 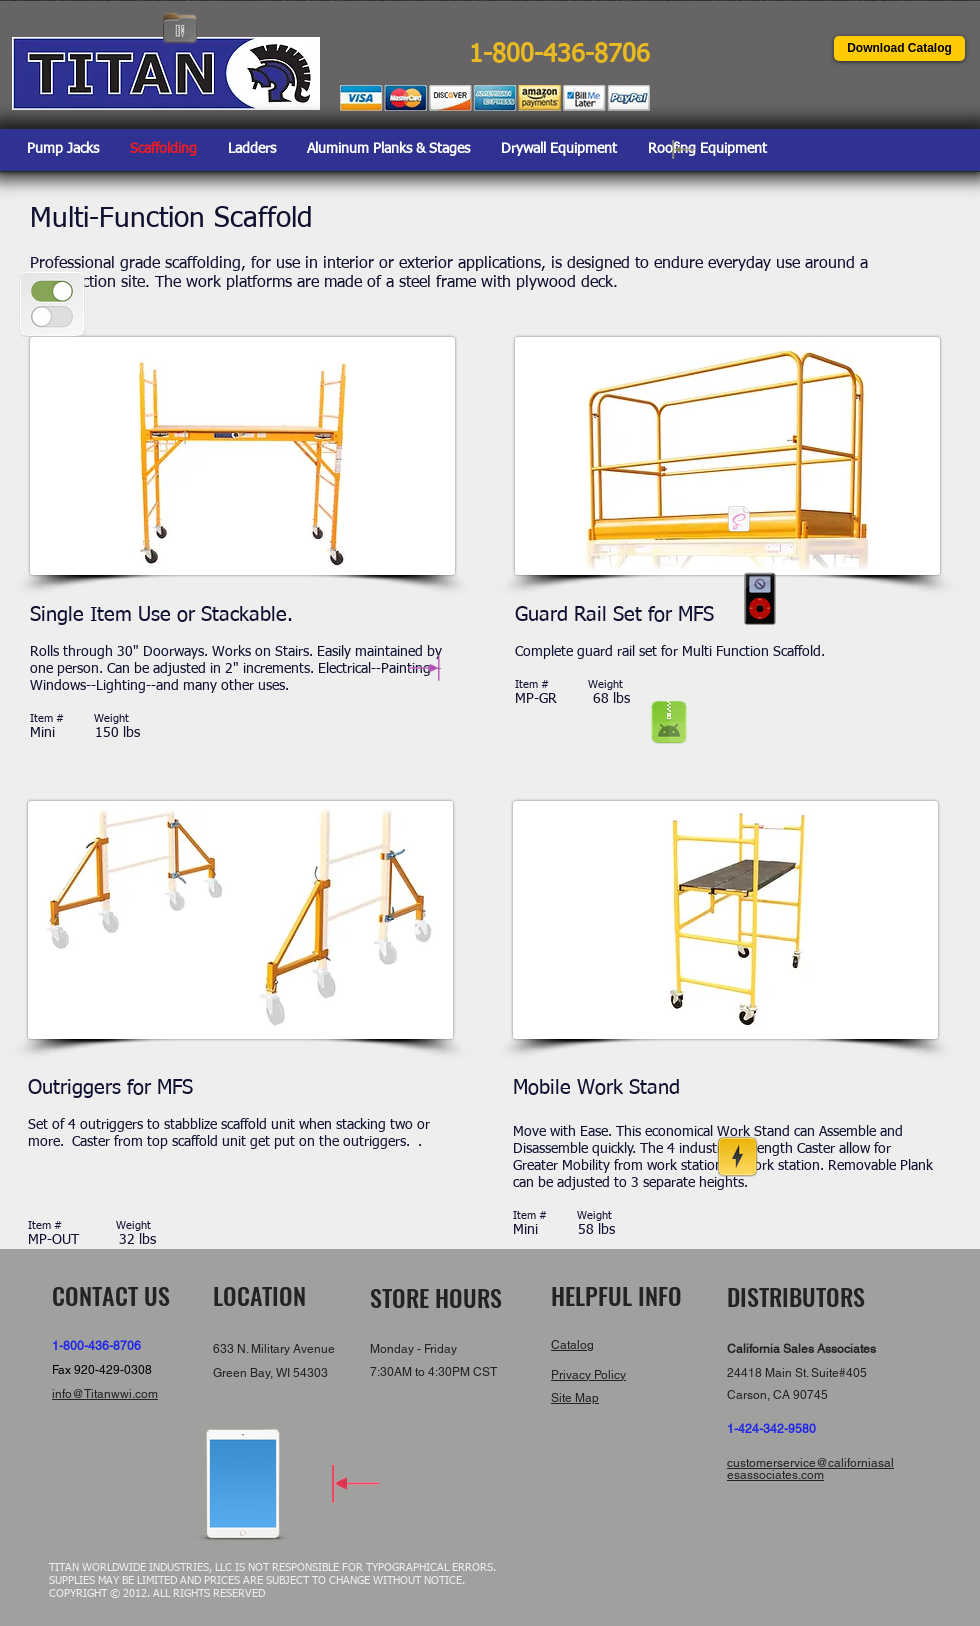 I want to click on jump to the last item in a list, so click(x=424, y=668).